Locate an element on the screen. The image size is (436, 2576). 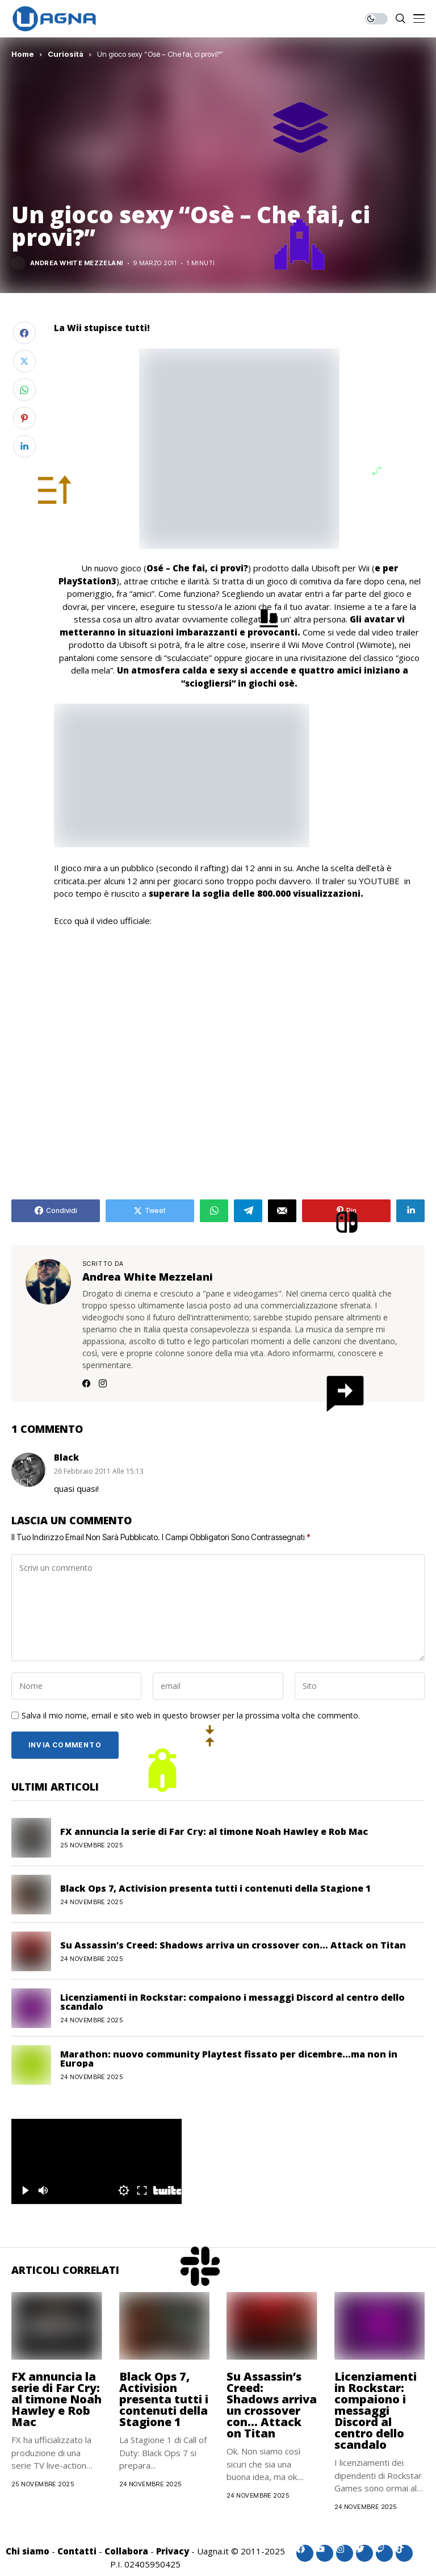
align items to the bottom edge is located at coordinates (269, 618).